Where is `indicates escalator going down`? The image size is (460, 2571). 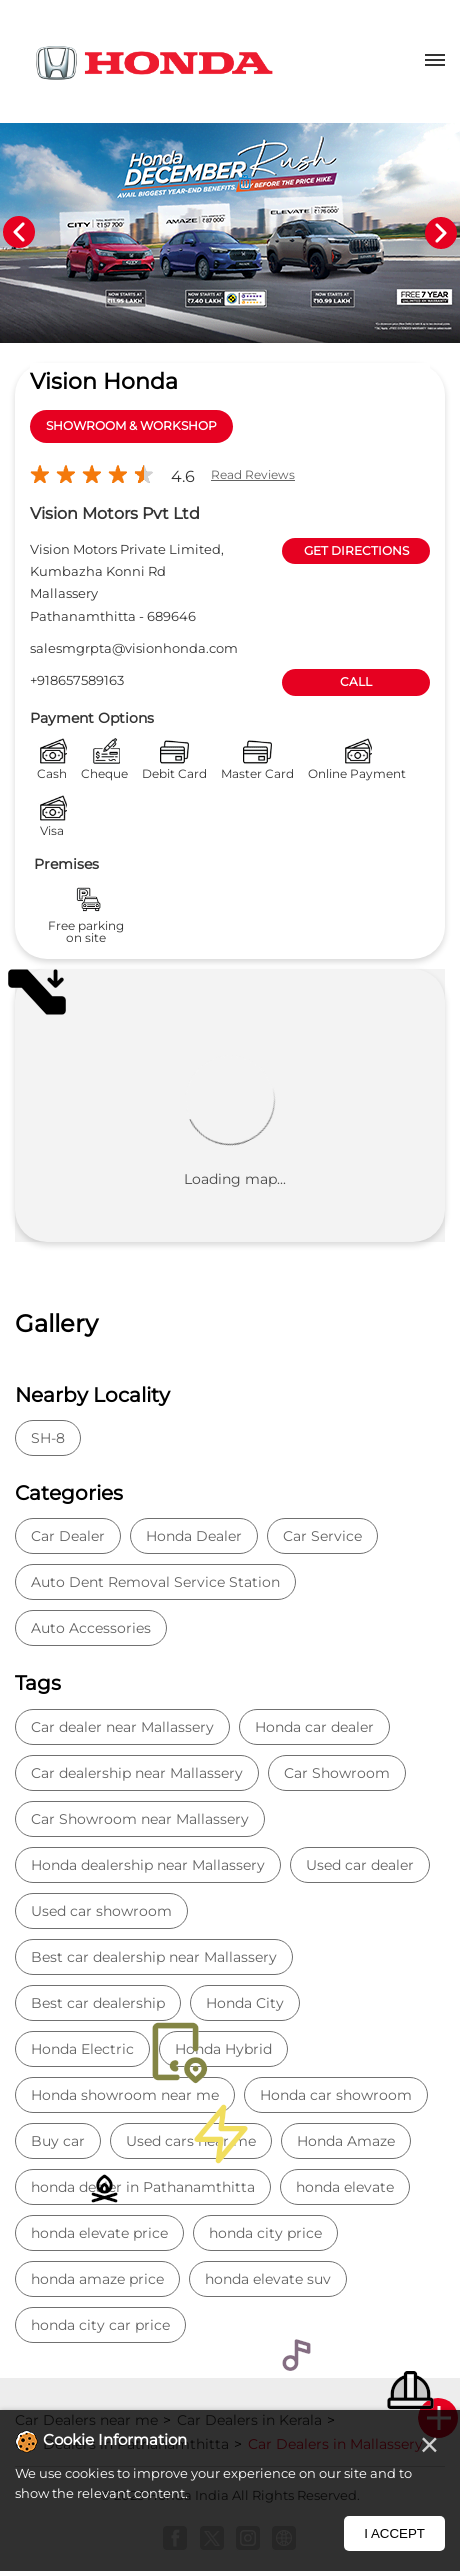 indicates escalator going down is located at coordinates (37, 992).